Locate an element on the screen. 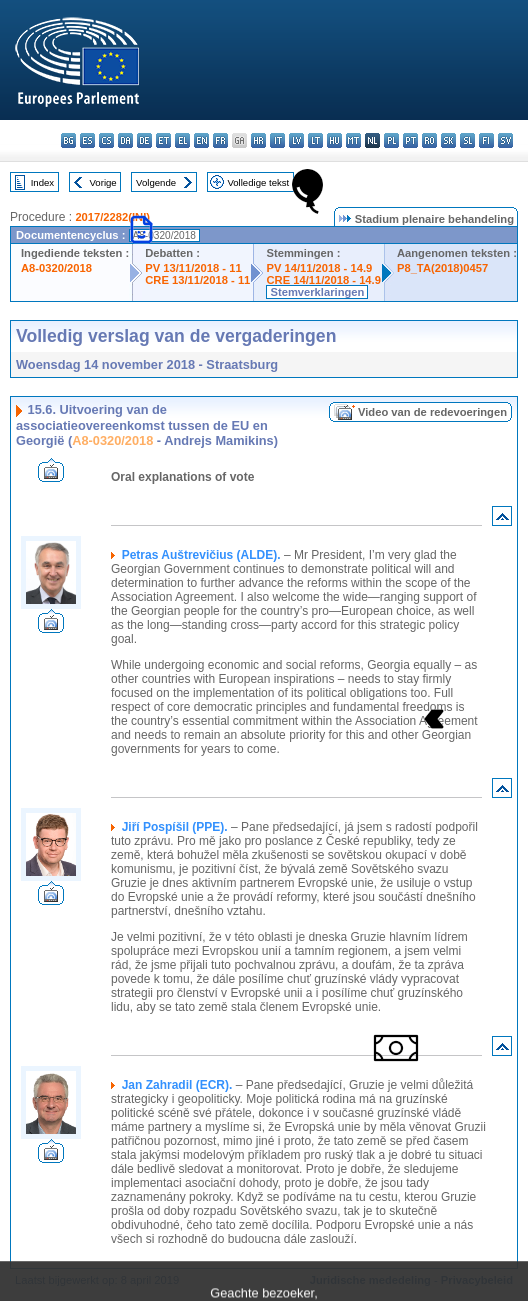  navigate to the previous item or section is located at coordinates (434, 719).